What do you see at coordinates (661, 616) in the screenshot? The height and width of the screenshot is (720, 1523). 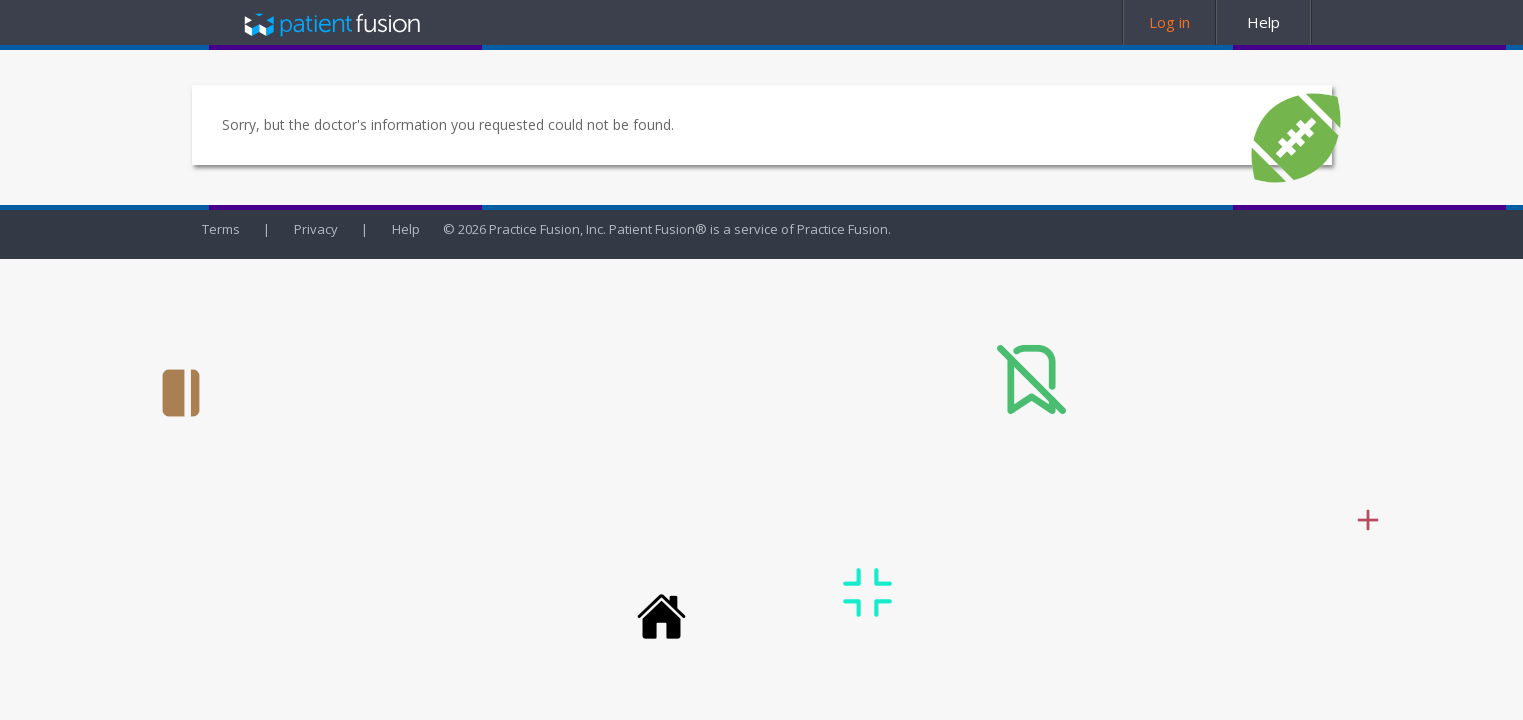 I see `navigate to the home screen` at bounding box center [661, 616].